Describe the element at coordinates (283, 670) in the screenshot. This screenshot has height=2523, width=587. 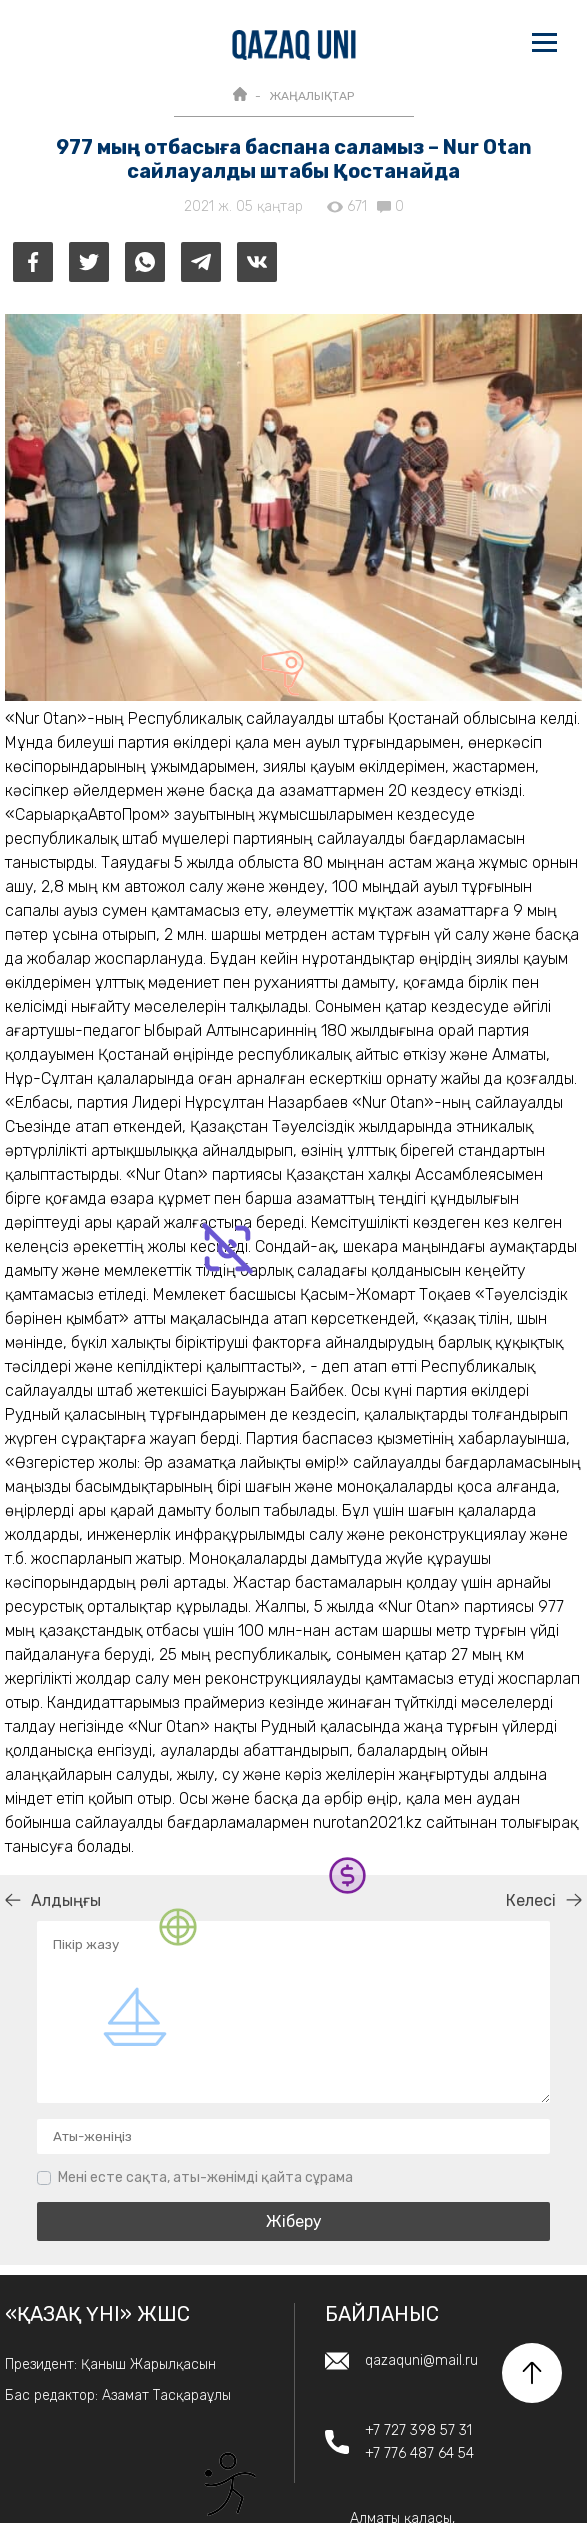
I see `hair styling or salon services` at that location.